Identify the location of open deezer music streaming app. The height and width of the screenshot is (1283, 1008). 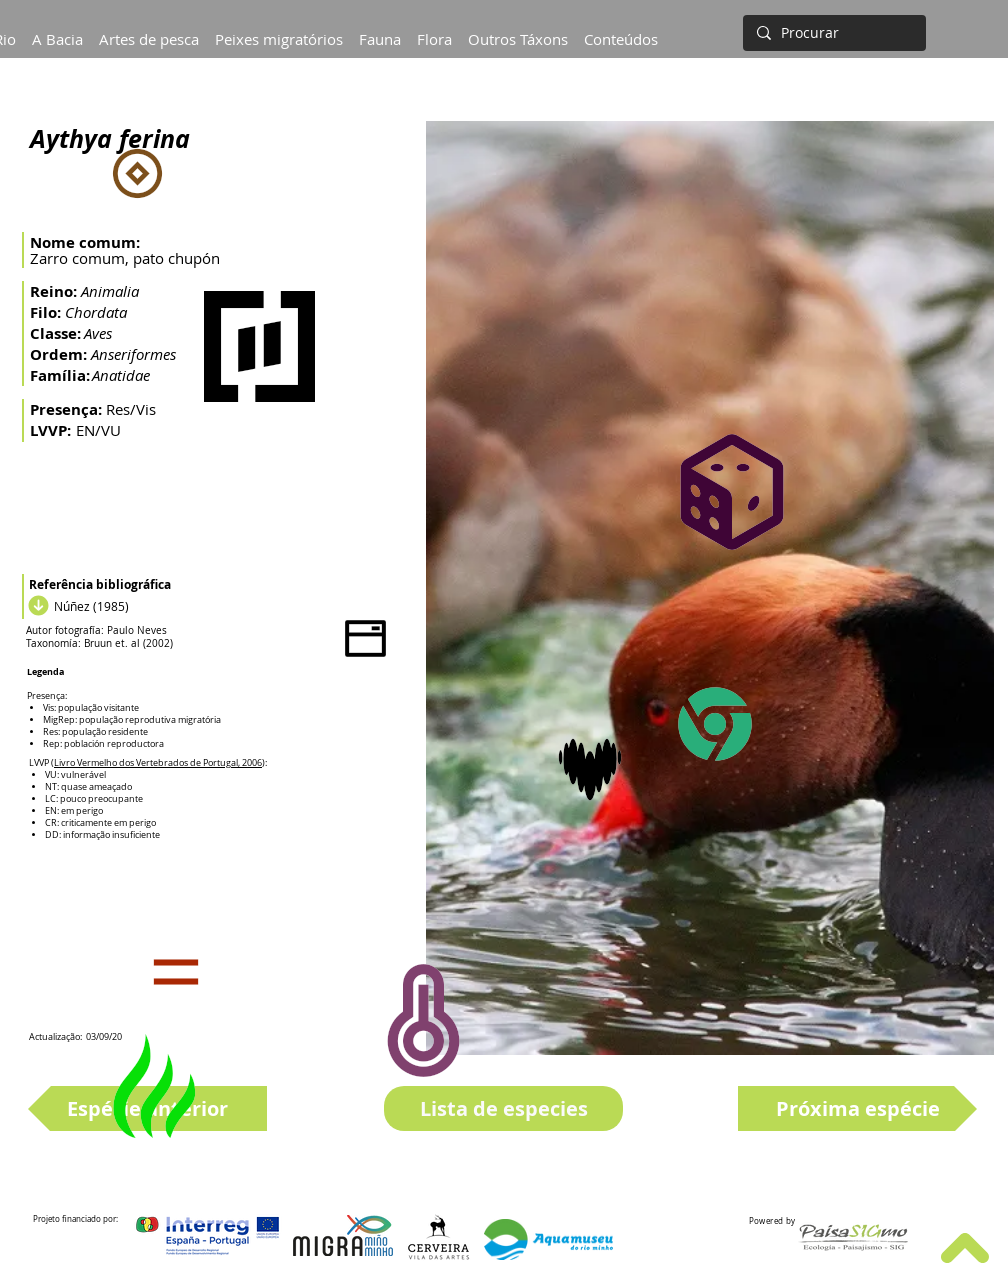
(590, 769).